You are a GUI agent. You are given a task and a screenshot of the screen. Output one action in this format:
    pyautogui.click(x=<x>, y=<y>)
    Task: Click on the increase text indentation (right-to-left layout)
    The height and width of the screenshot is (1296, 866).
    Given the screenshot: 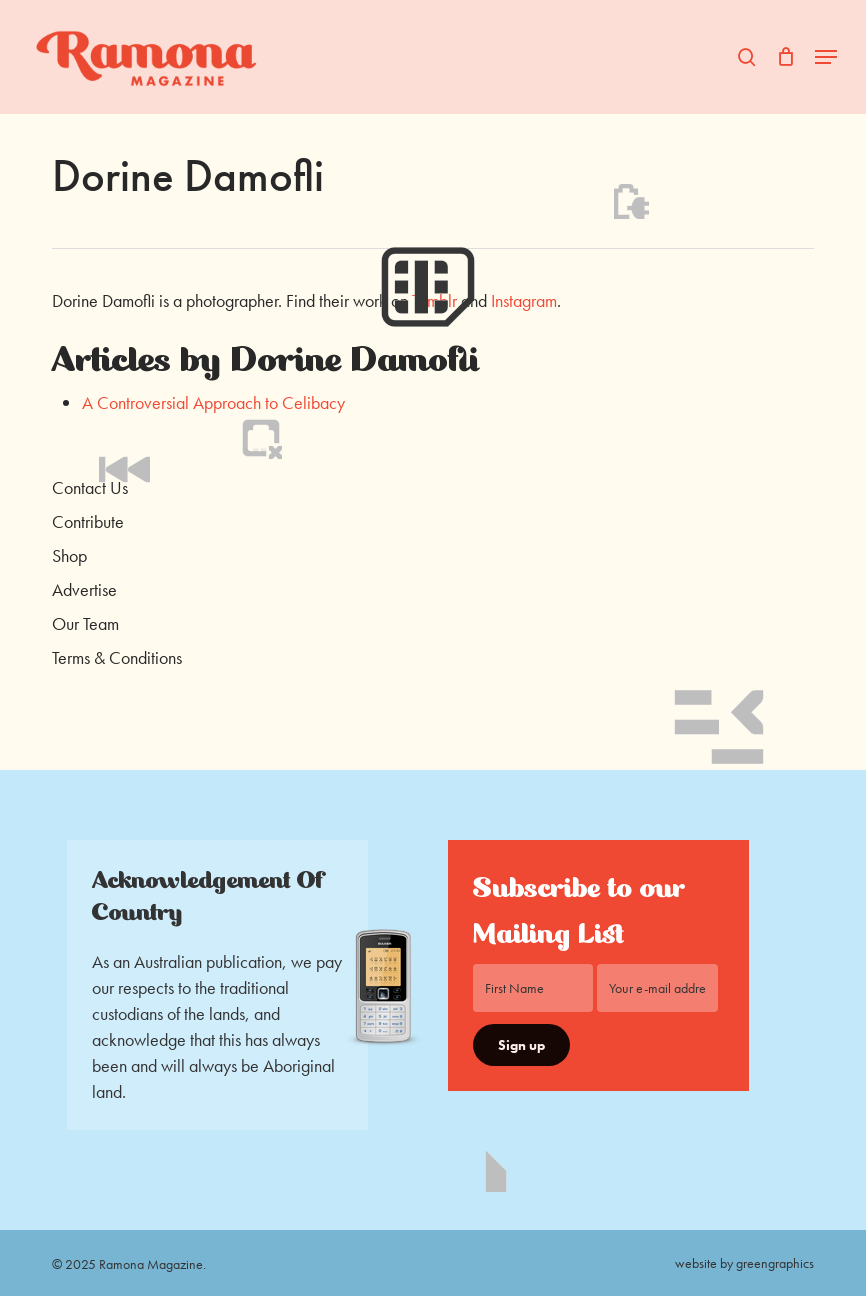 What is the action you would take?
    pyautogui.click(x=719, y=727)
    